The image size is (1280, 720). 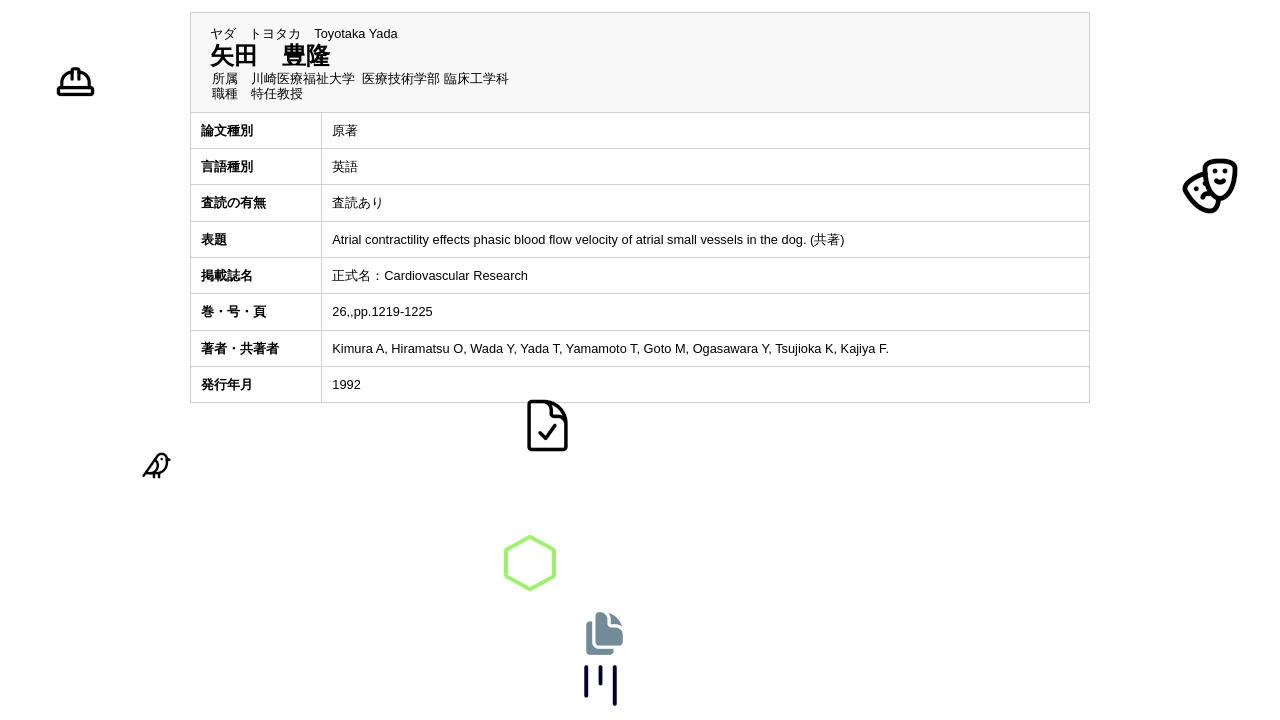 What do you see at coordinates (75, 82) in the screenshot?
I see `access construction or safety settings` at bounding box center [75, 82].